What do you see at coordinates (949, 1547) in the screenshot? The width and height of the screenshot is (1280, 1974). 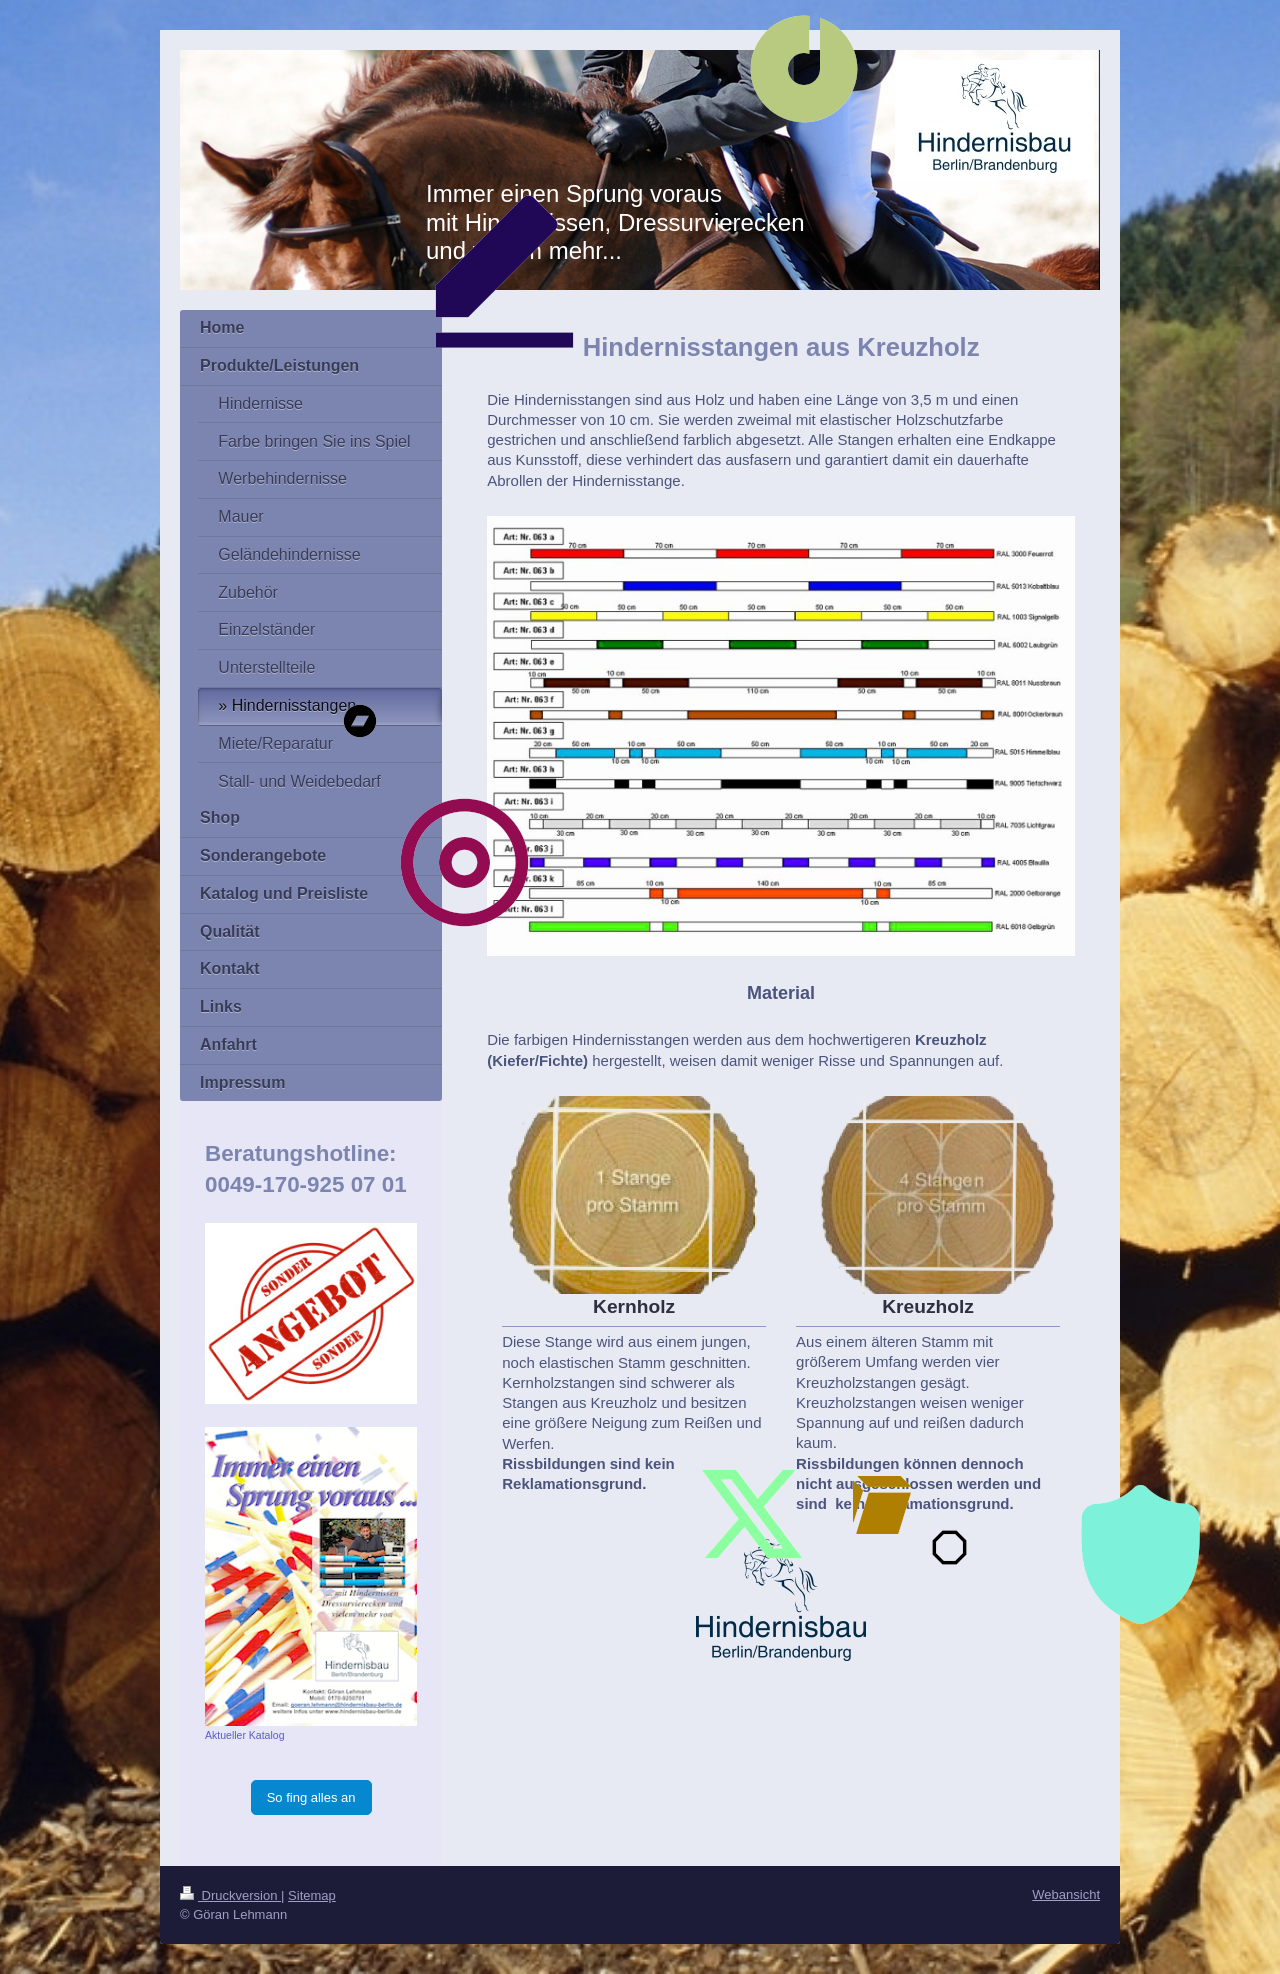 I see `select octagon shape tool` at bounding box center [949, 1547].